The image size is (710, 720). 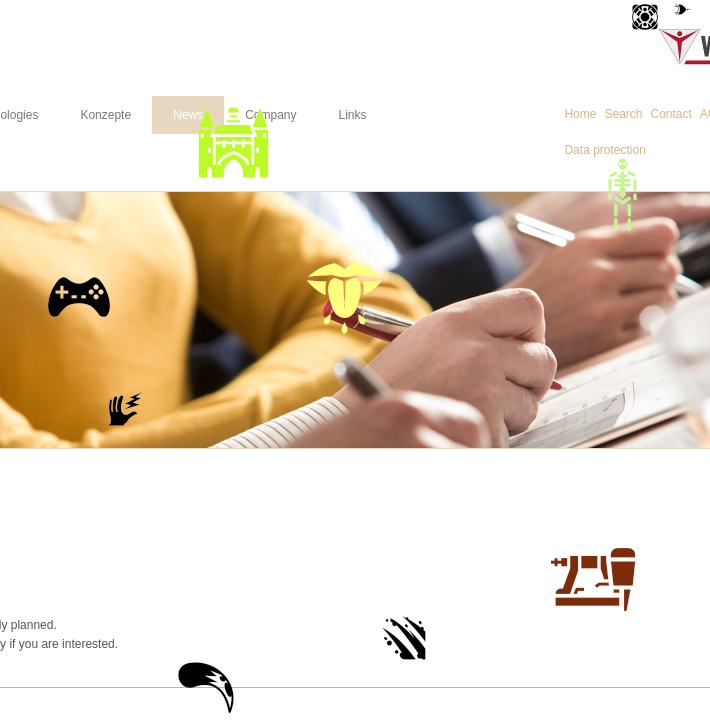 I want to click on abstract game achievement or badge icon, so click(x=645, y=17).